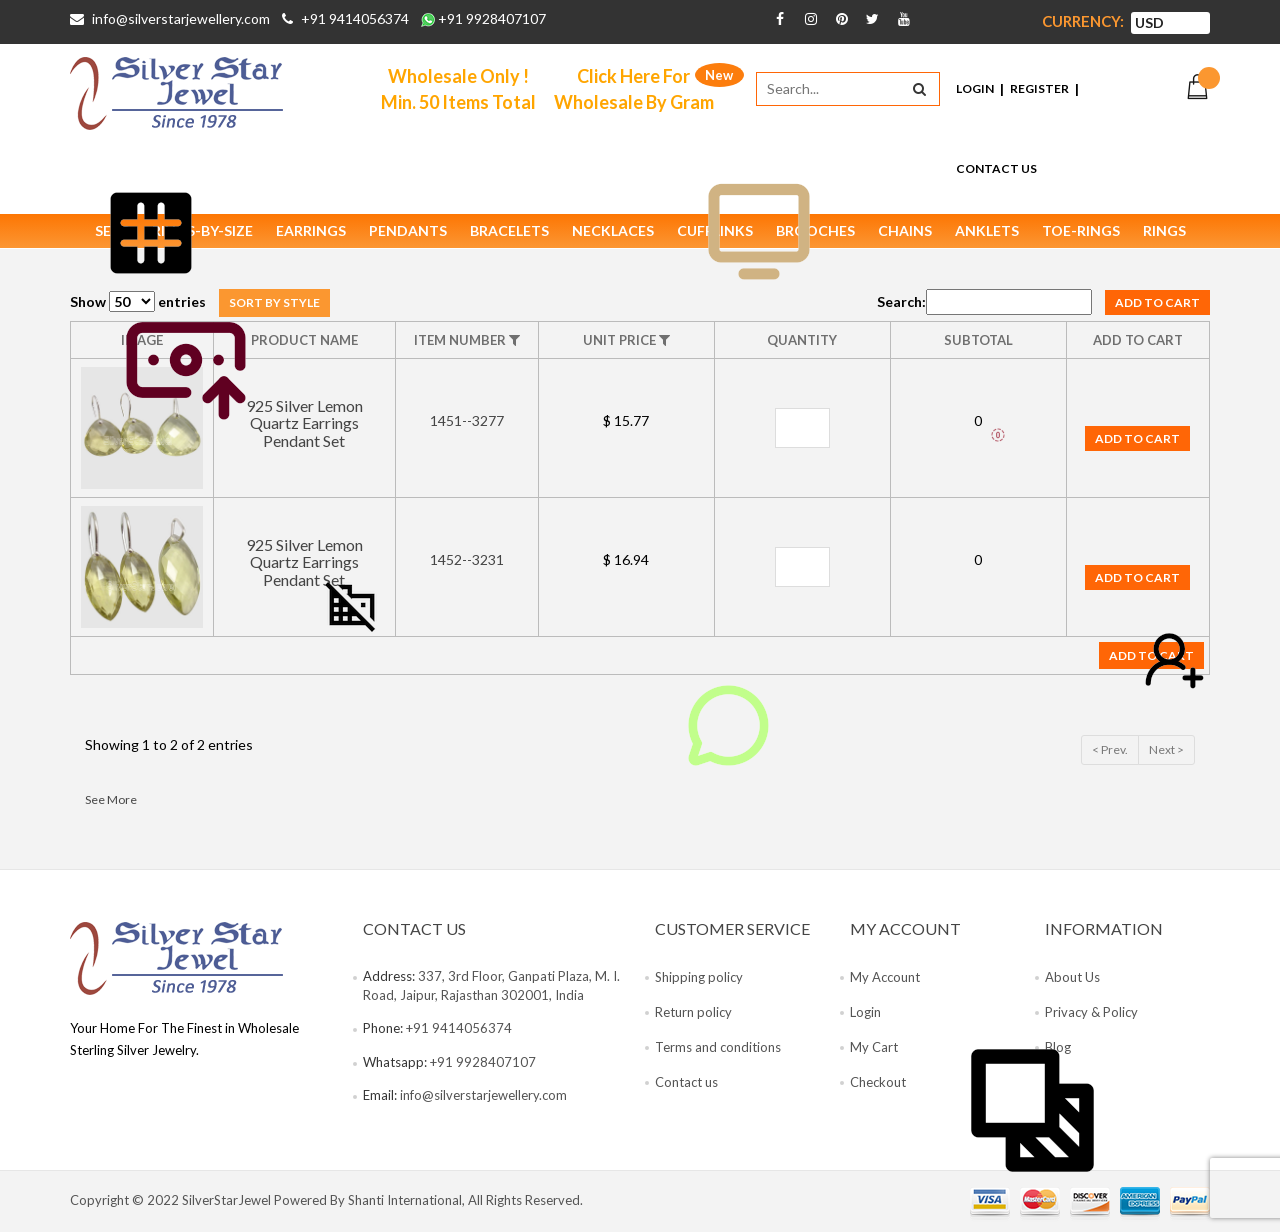  I want to click on add or browse hashtags, so click(151, 233).